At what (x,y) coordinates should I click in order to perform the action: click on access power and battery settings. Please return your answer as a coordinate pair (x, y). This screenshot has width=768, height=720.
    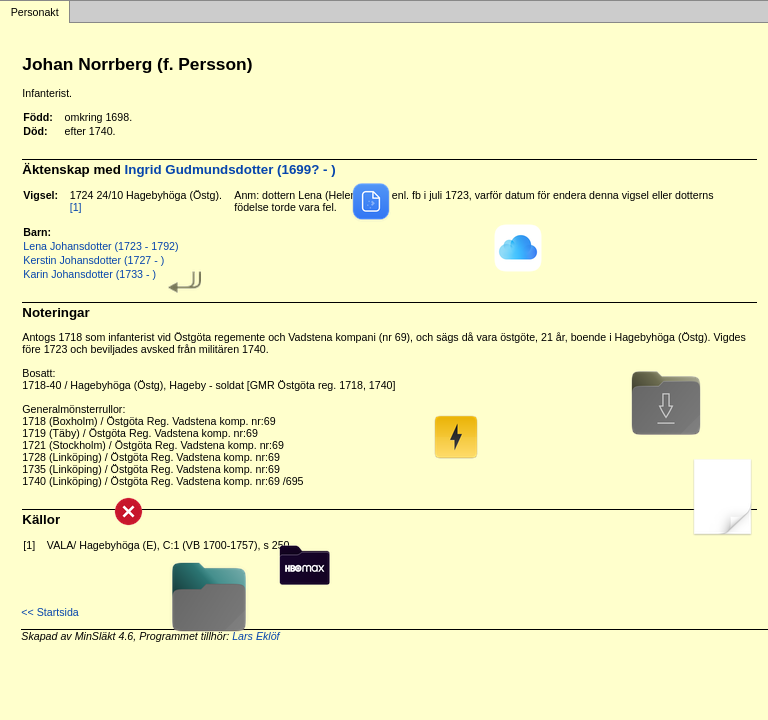
    Looking at the image, I should click on (456, 437).